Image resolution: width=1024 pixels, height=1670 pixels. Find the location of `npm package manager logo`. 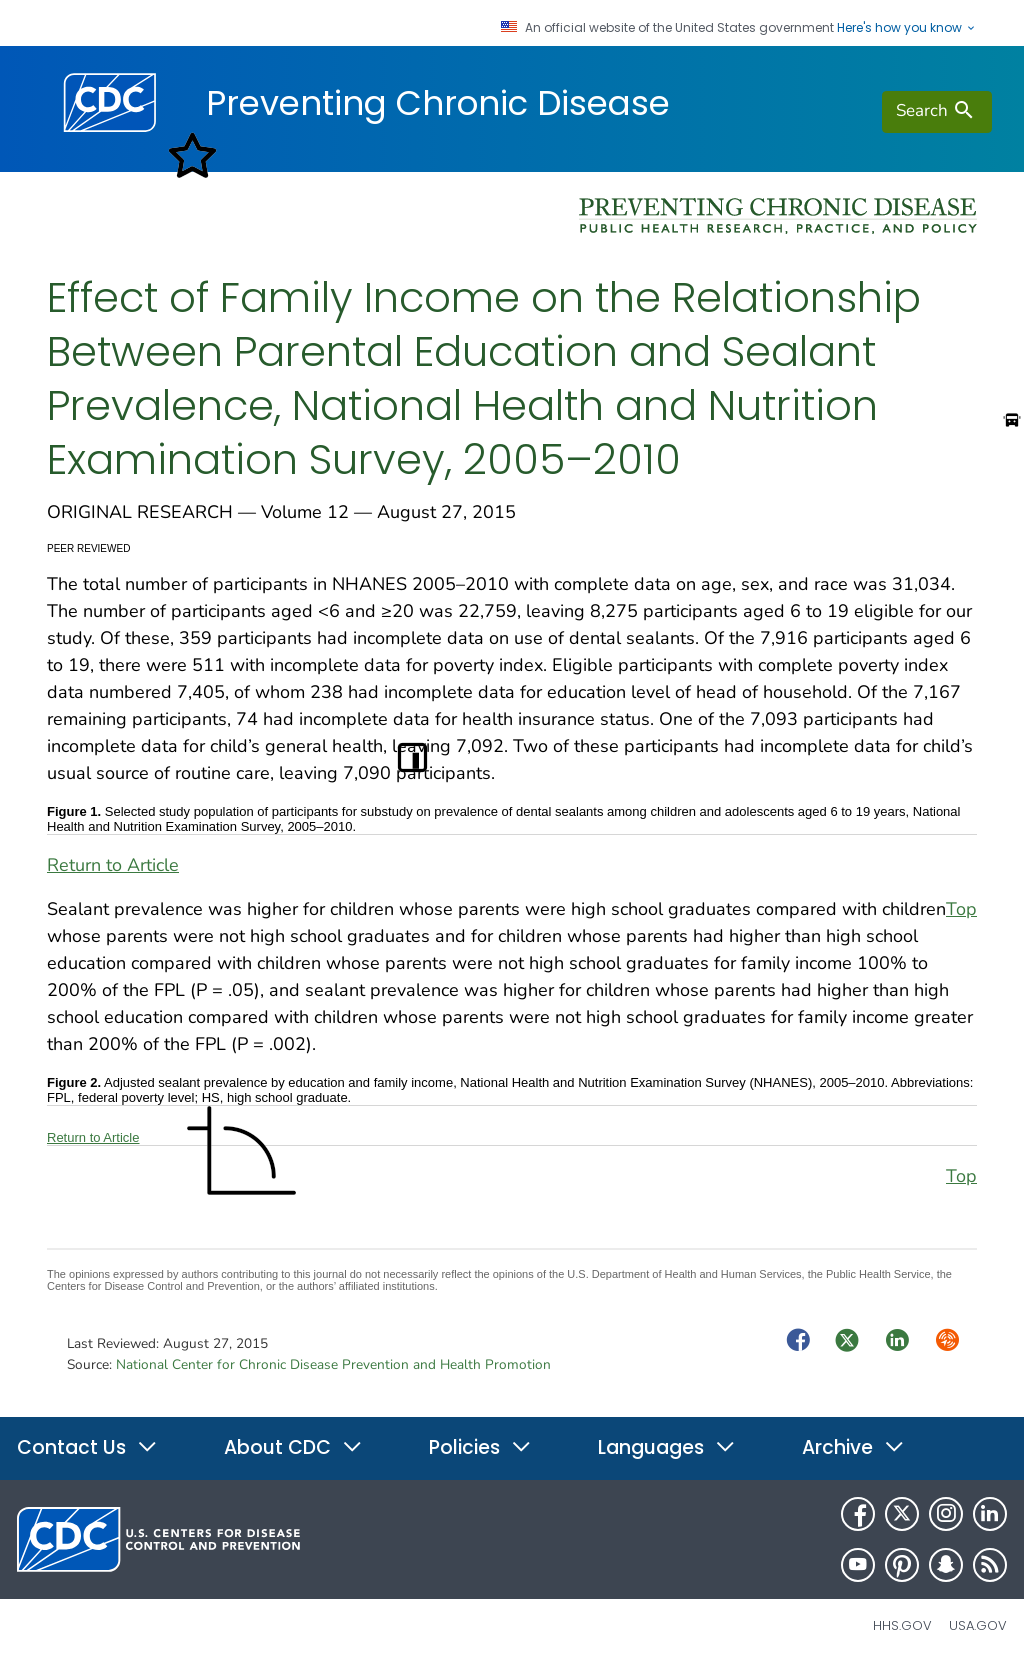

npm package manager logo is located at coordinates (412, 757).